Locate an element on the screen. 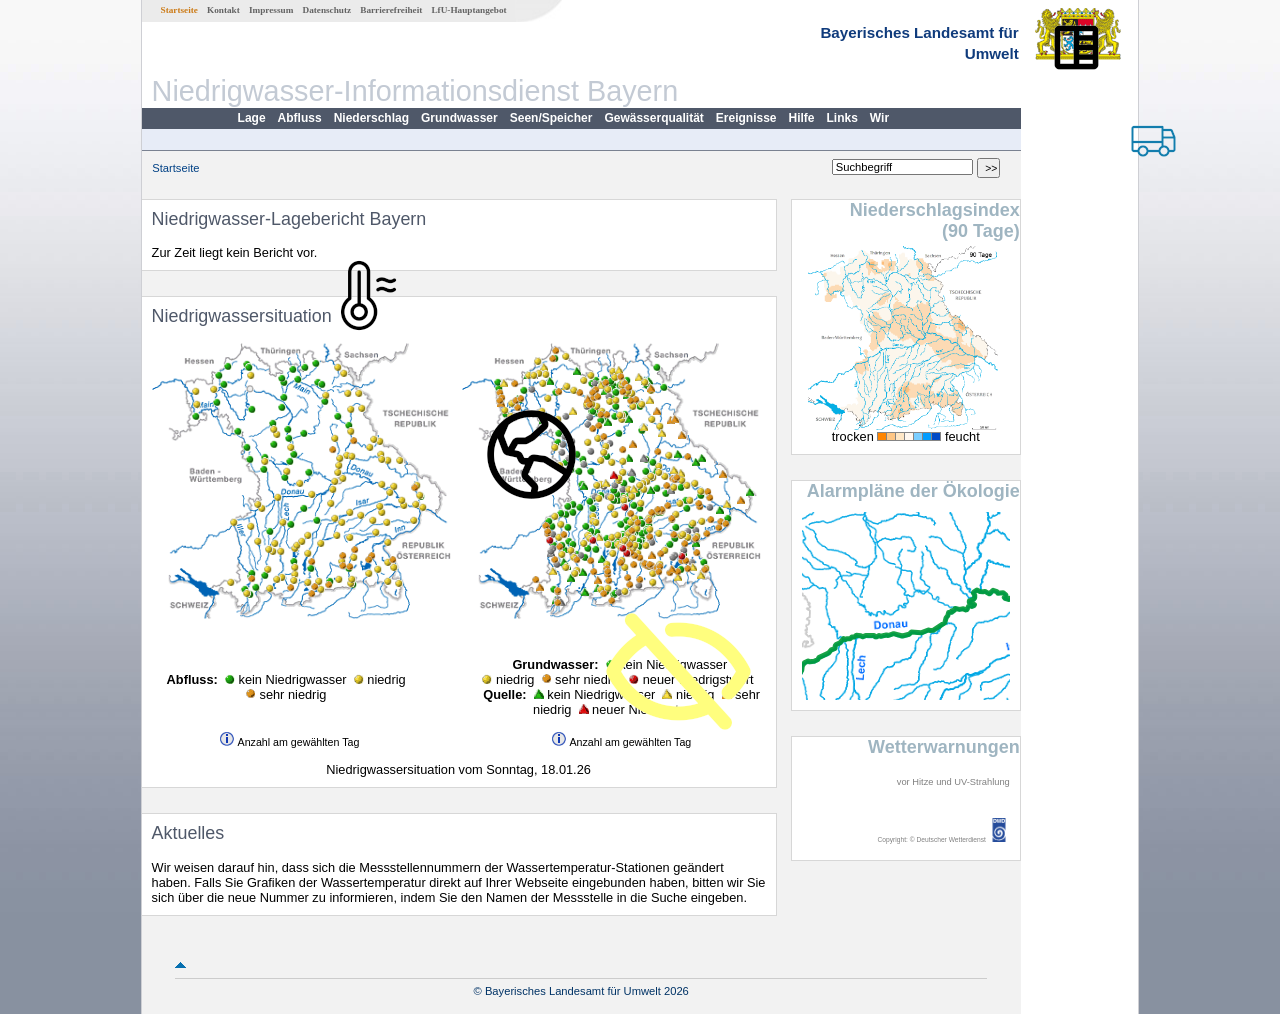 This screenshot has height=1014, width=1280. hide password or sensitive content is located at coordinates (678, 671).